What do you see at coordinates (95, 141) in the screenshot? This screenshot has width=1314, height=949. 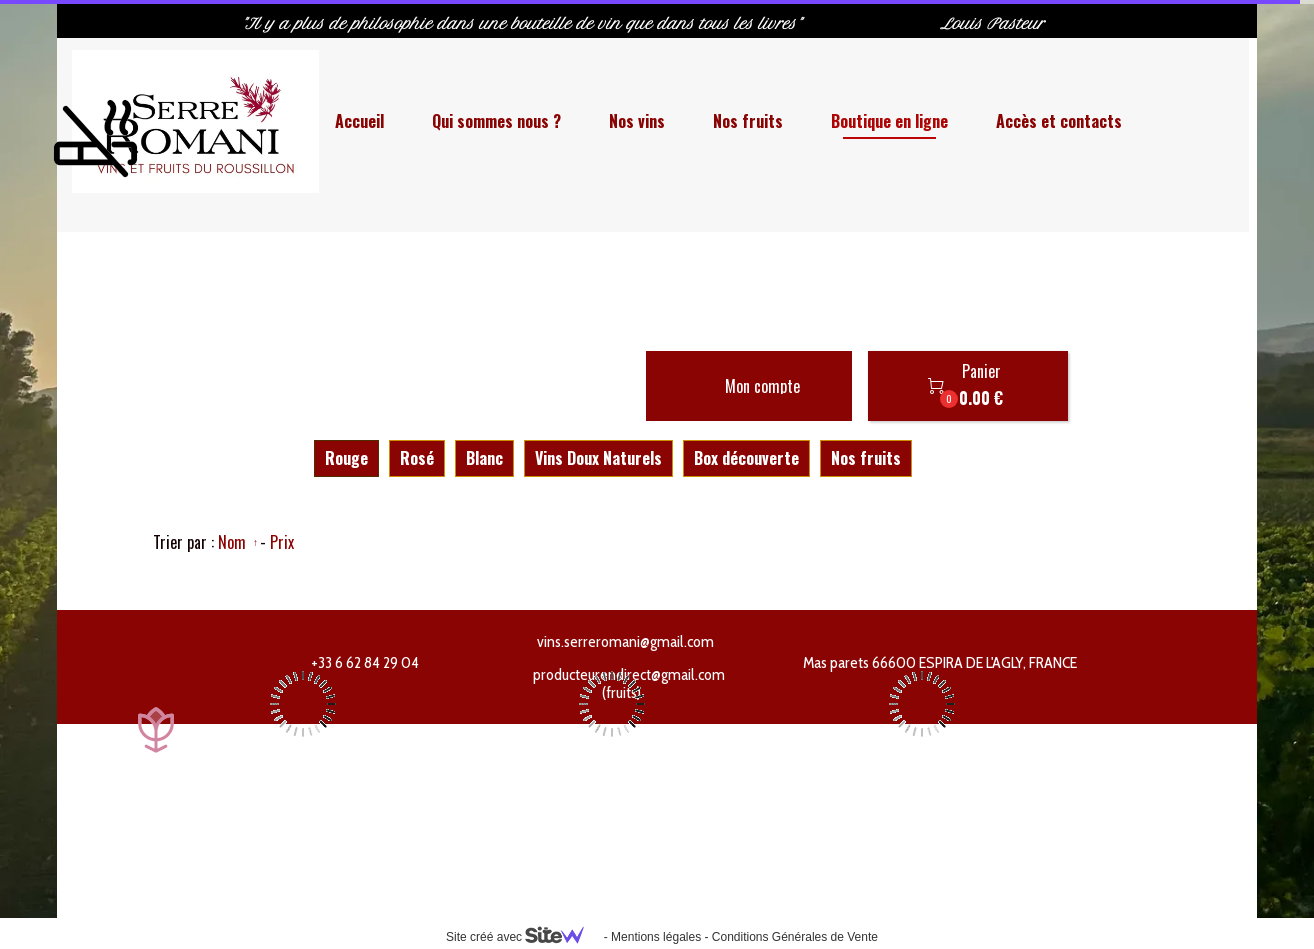 I see `no smoking zone indicator` at bounding box center [95, 141].